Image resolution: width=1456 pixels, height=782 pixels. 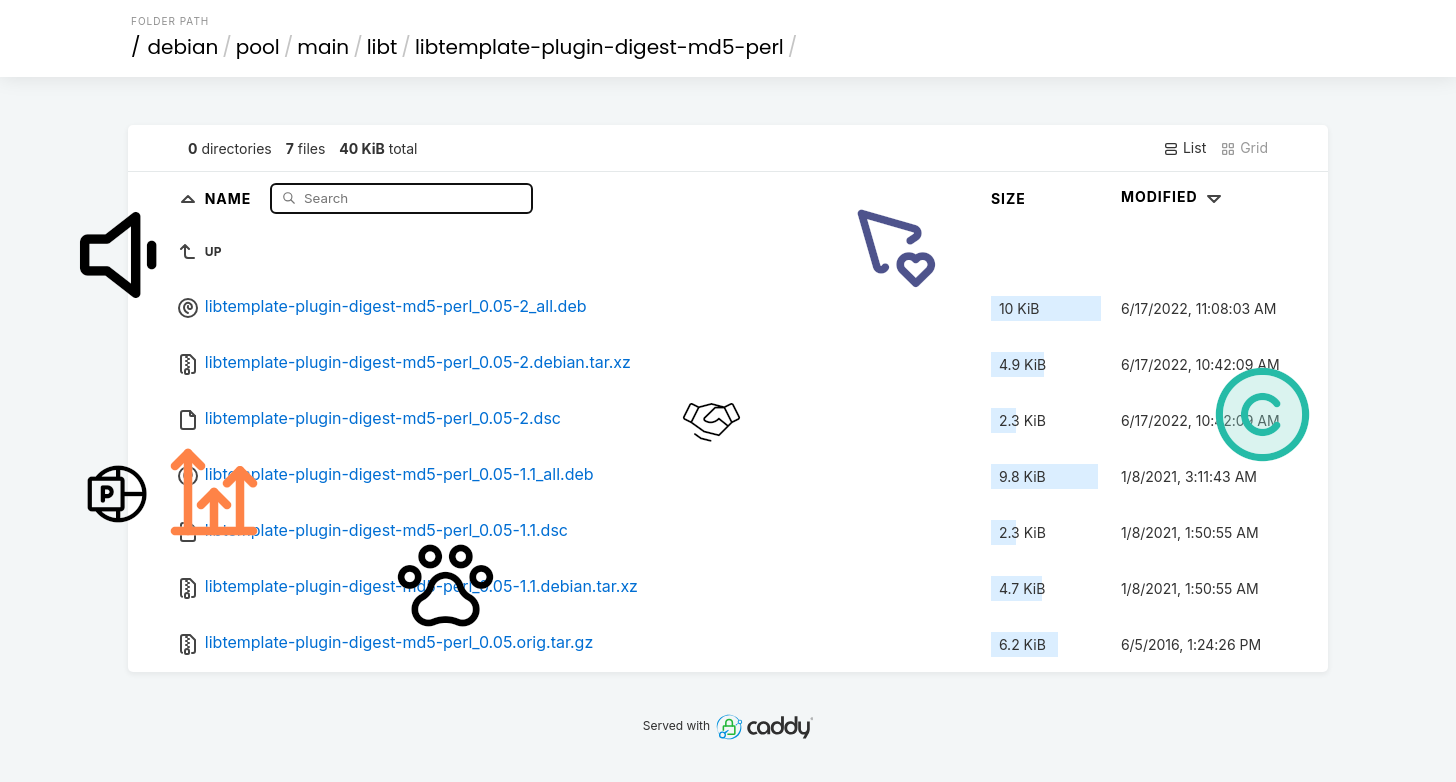 What do you see at coordinates (892, 244) in the screenshot?
I see `add to favorites with cursor selection` at bounding box center [892, 244].